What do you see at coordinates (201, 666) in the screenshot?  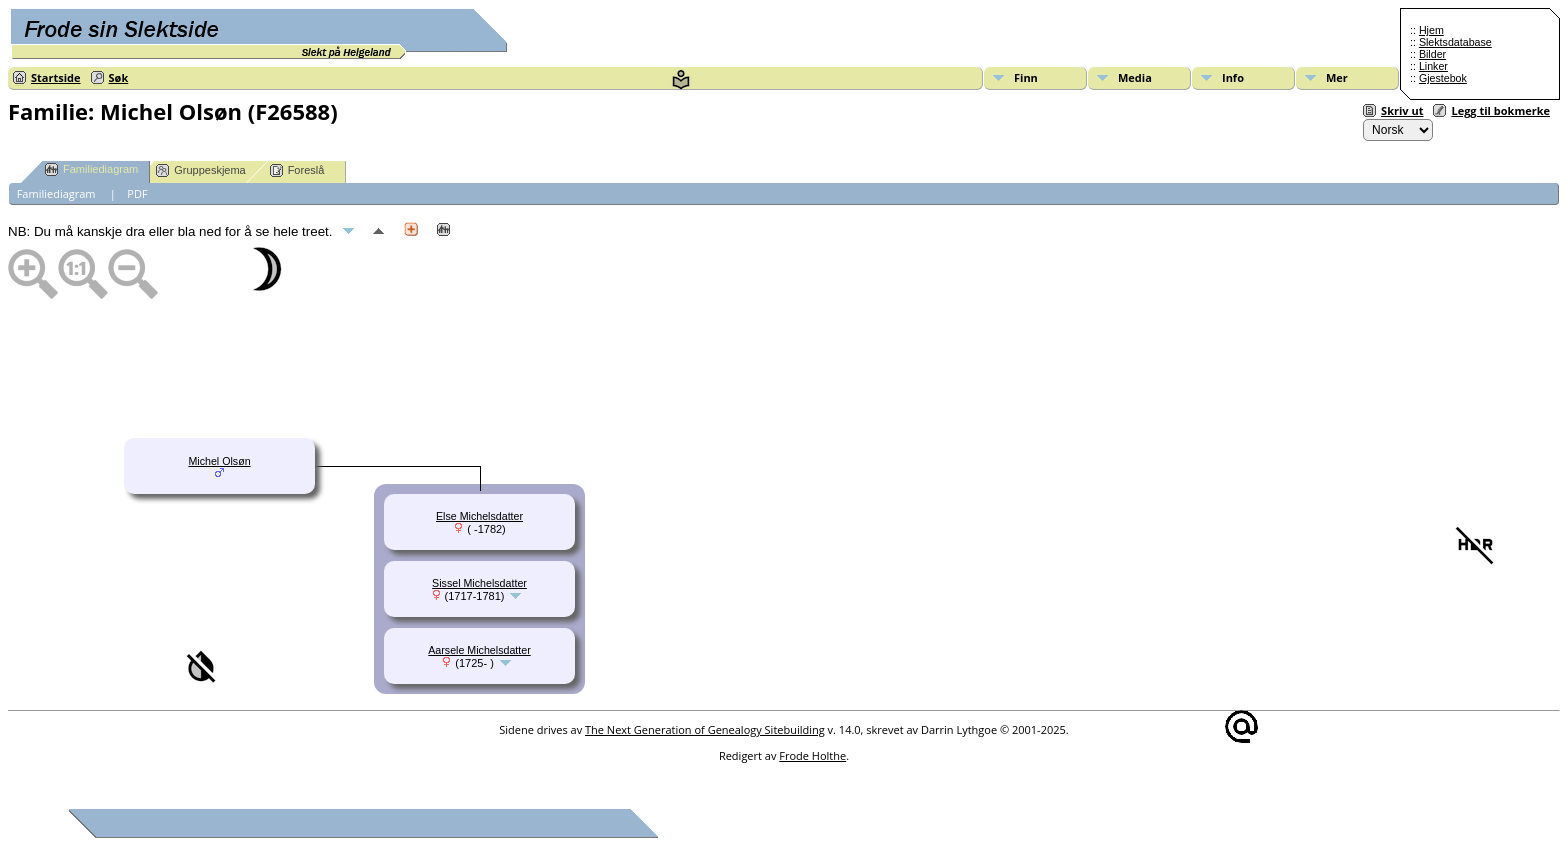 I see `disable color inversion mode` at bounding box center [201, 666].